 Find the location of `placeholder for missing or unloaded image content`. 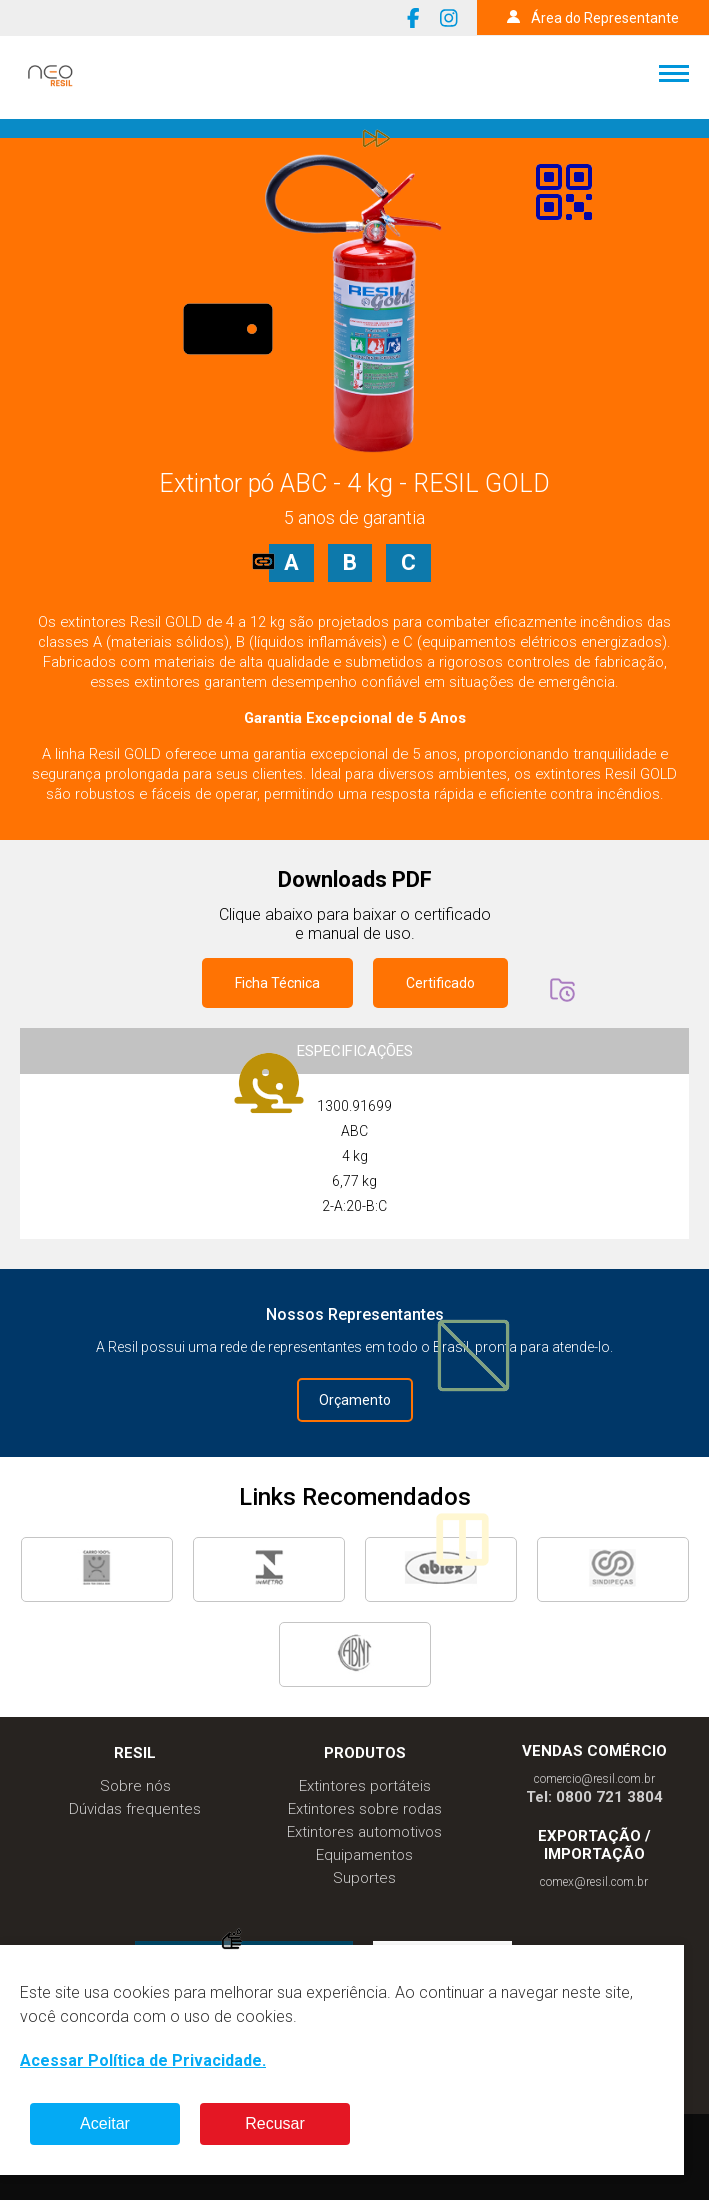

placeholder for missing or unloaded image content is located at coordinates (473, 1355).